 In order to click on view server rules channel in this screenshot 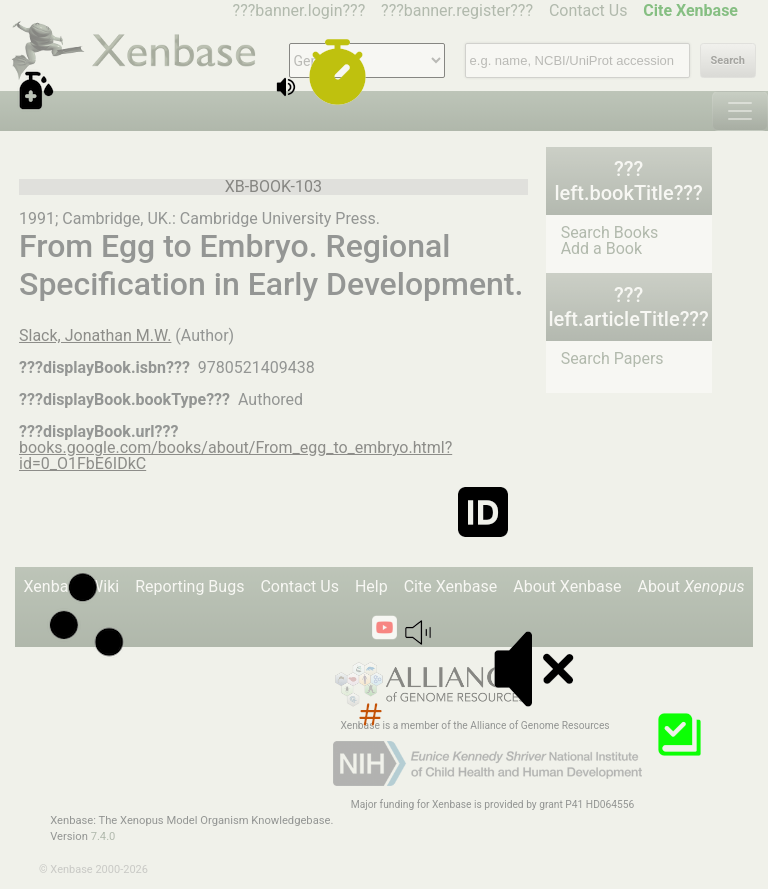, I will do `click(679, 734)`.